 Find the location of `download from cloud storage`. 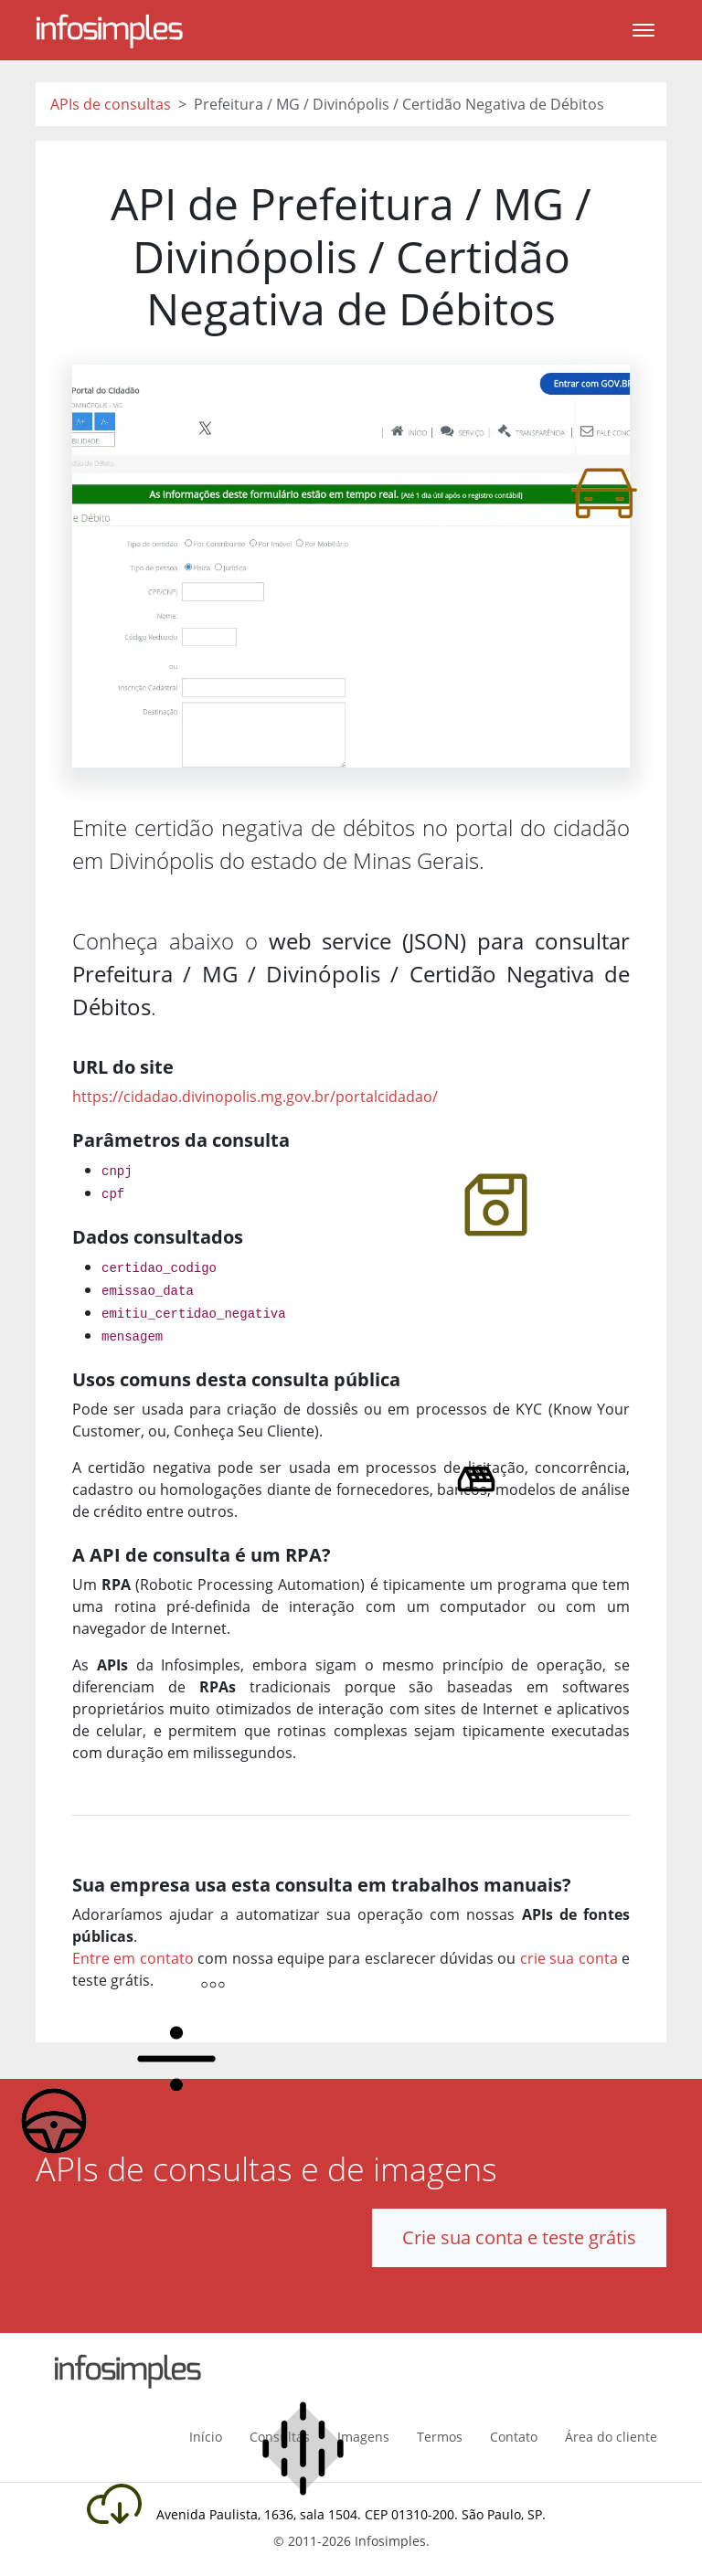

download from cloud storage is located at coordinates (114, 2504).